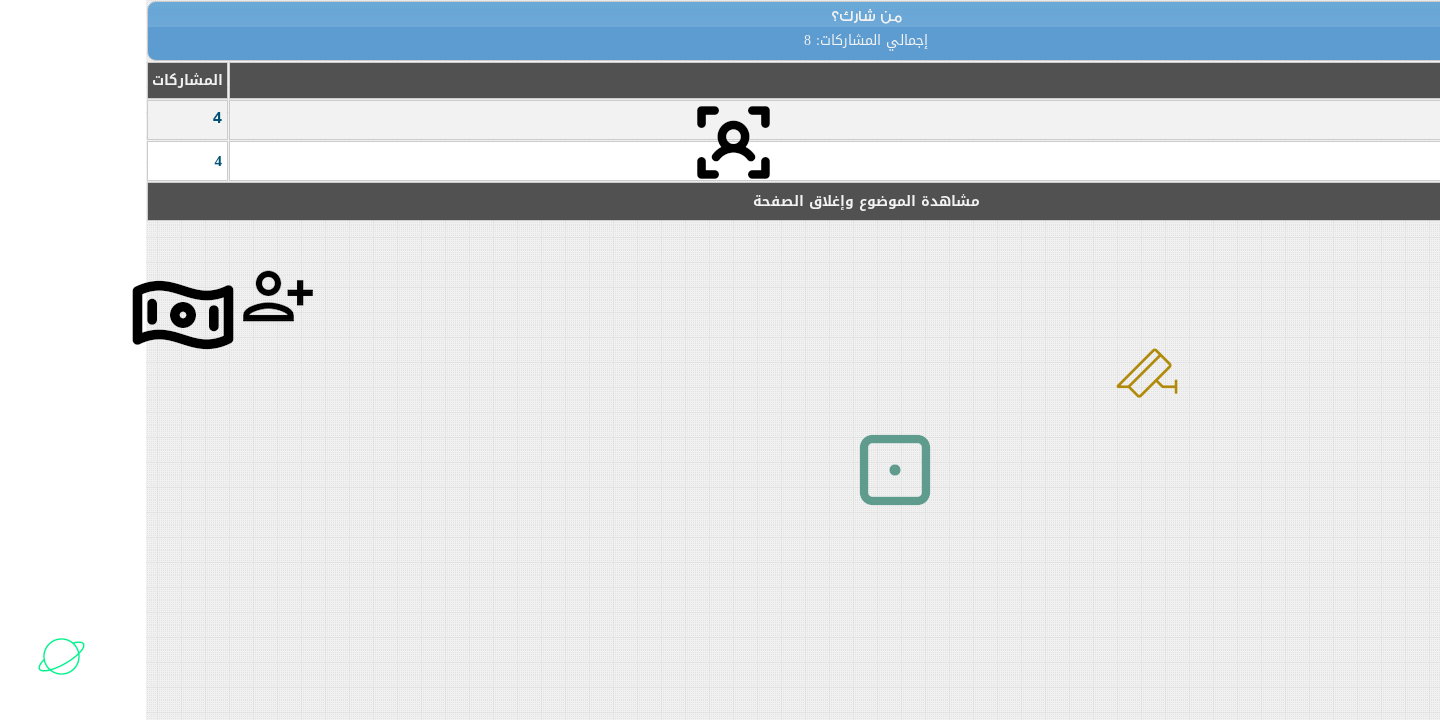 The height and width of the screenshot is (720, 1440). Describe the element at coordinates (278, 296) in the screenshot. I see `add a new contact` at that location.